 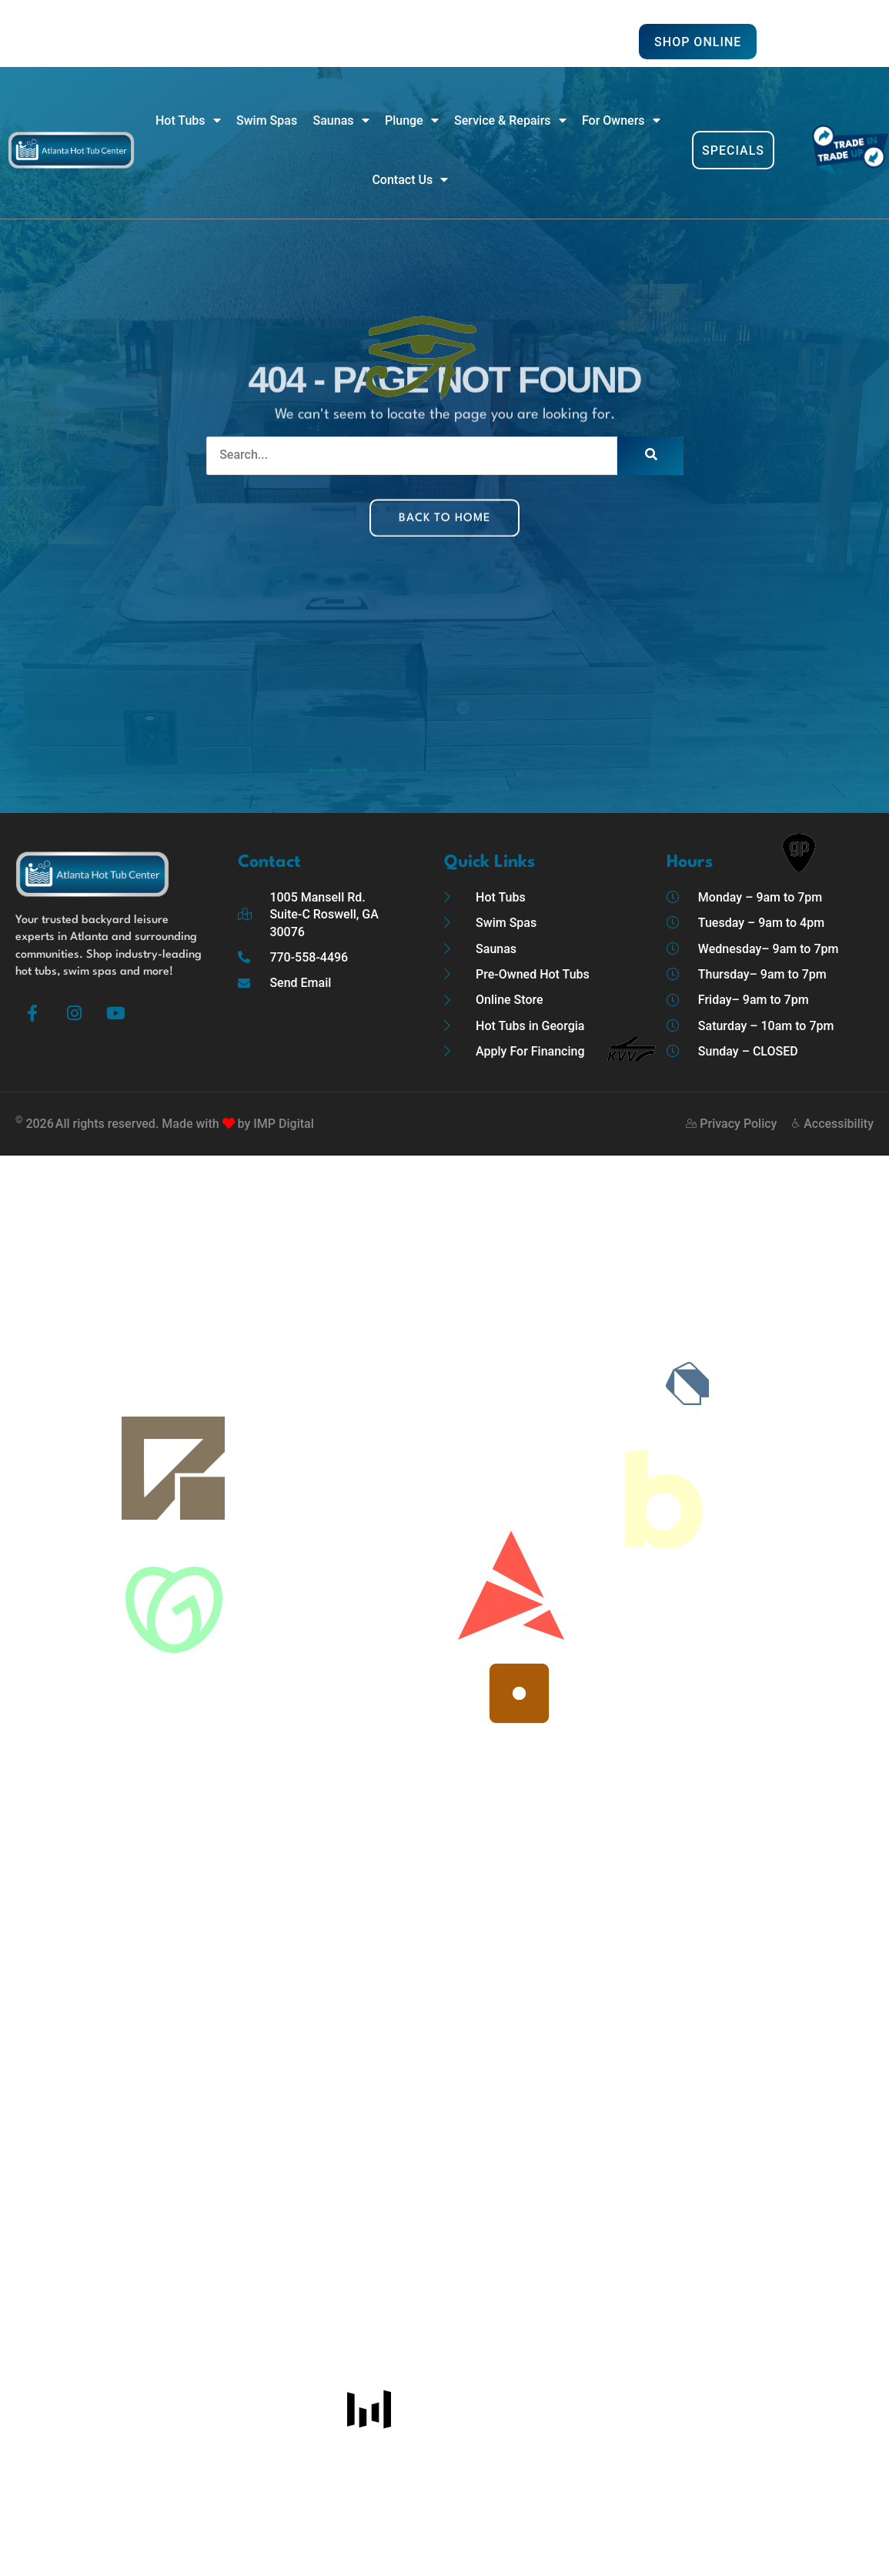 I want to click on visit GoDaddy website or services, so click(x=174, y=1610).